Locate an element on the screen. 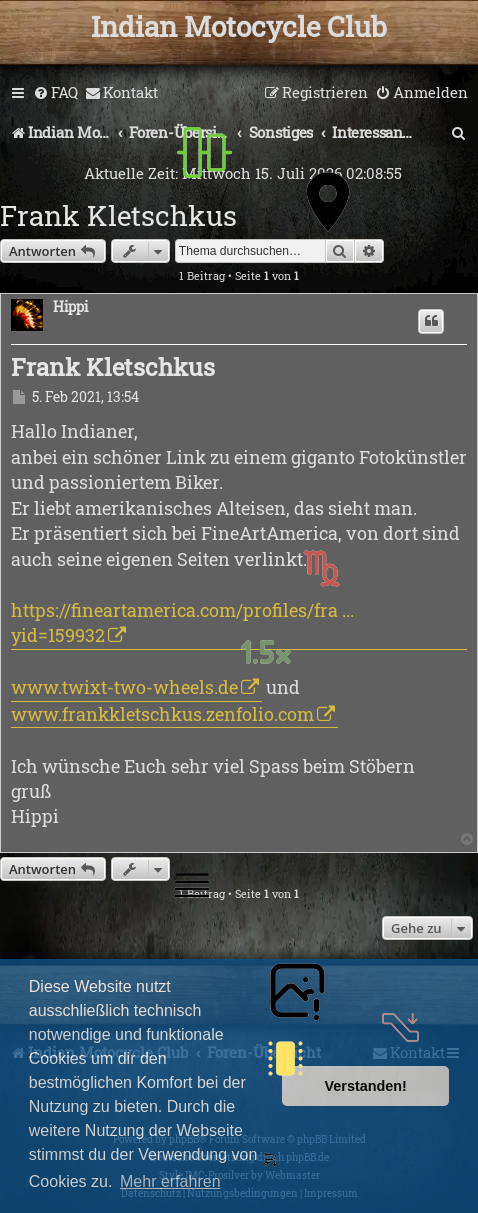 This screenshot has width=478, height=1213. download or export shopping cart contents is located at coordinates (270, 1159).